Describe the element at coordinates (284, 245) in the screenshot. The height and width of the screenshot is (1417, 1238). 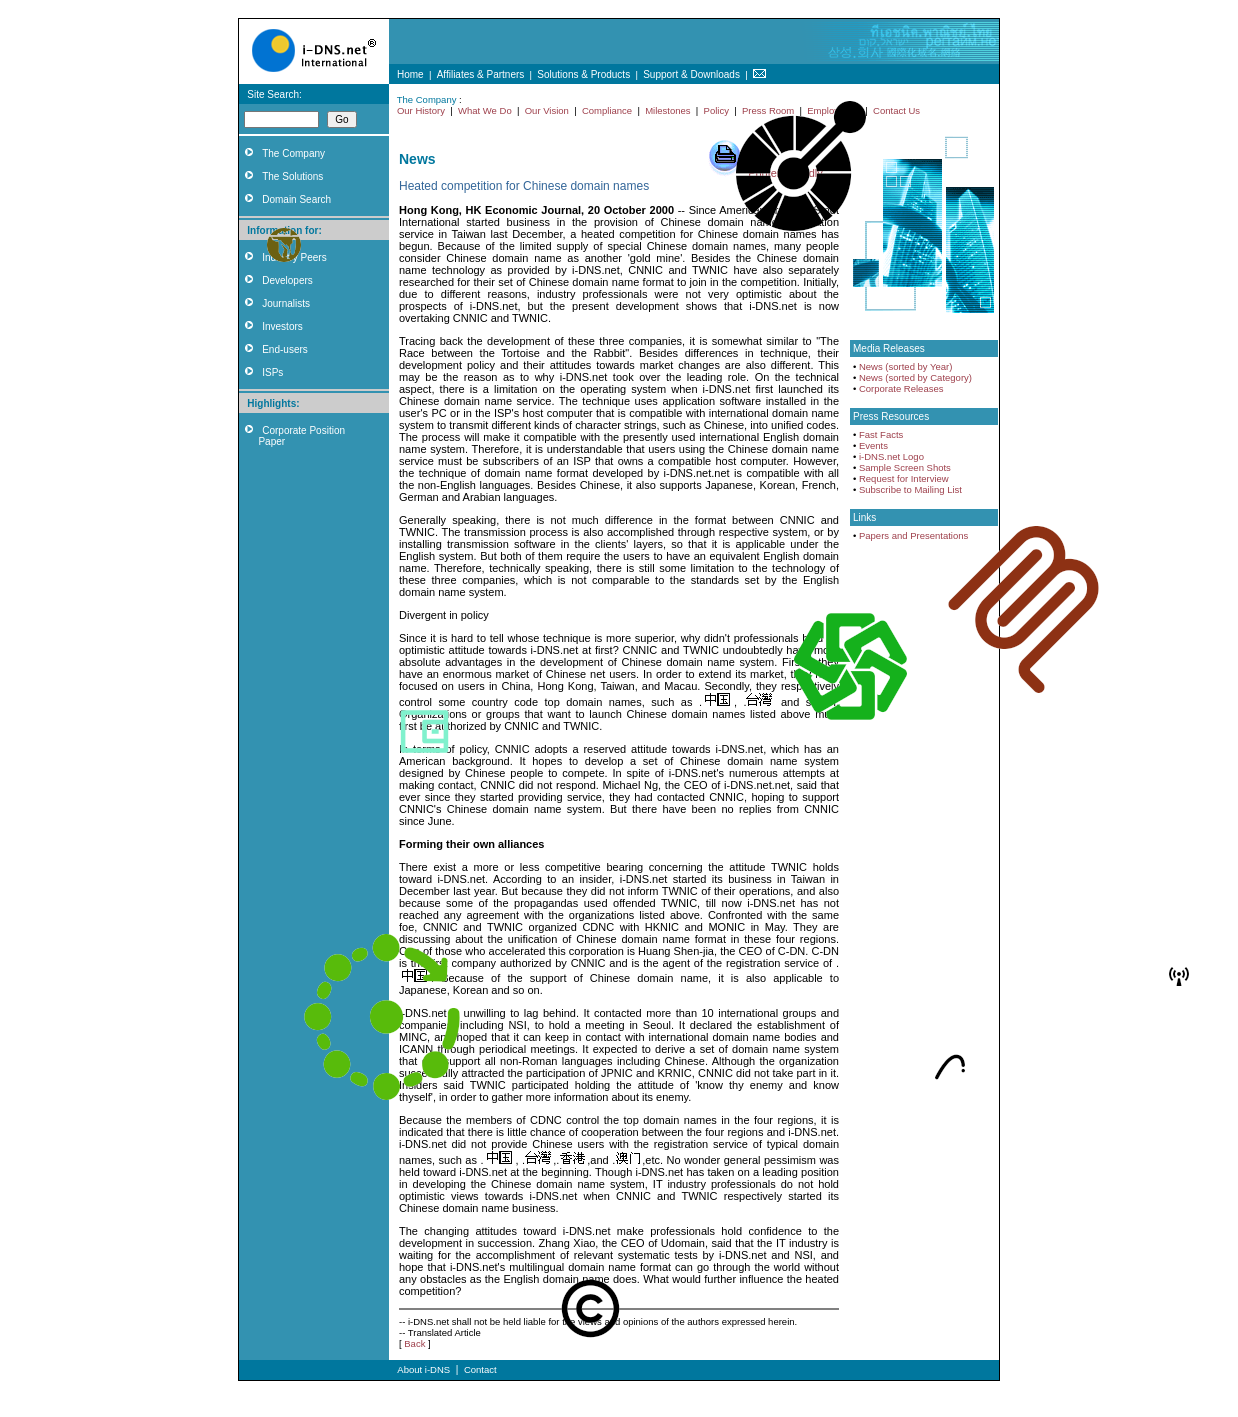
I see `open wikisource website` at that location.